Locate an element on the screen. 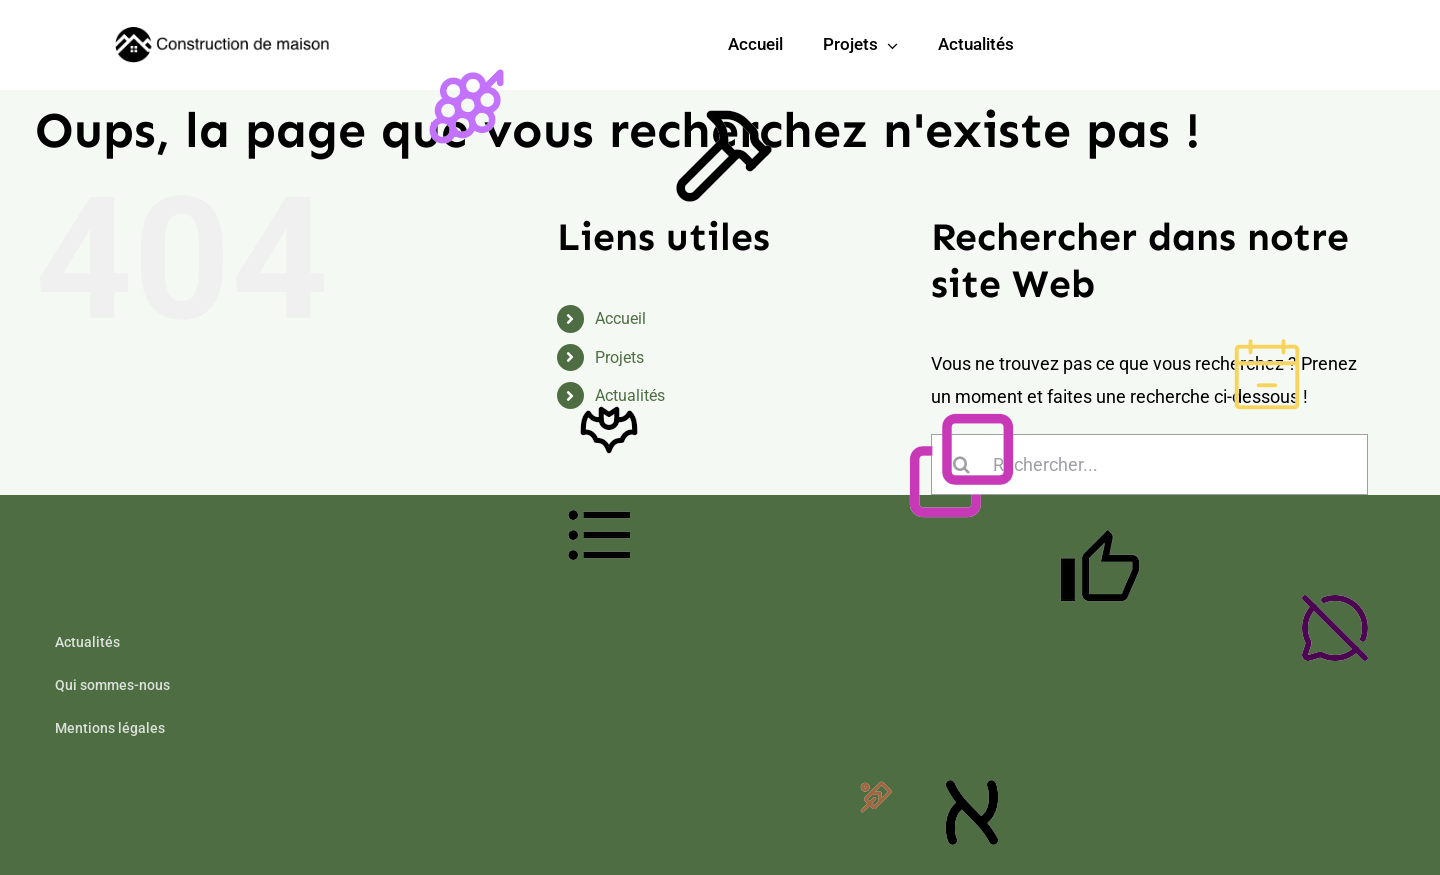 The image size is (1440, 875). remove an event from your calendar is located at coordinates (1267, 377).